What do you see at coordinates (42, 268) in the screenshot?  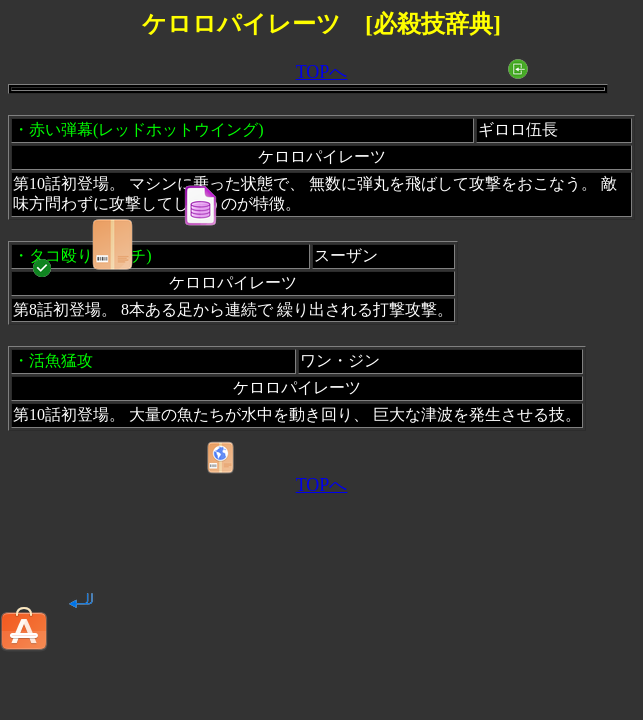 I see `confirm or apply changes` at bounding box center [42, 268].